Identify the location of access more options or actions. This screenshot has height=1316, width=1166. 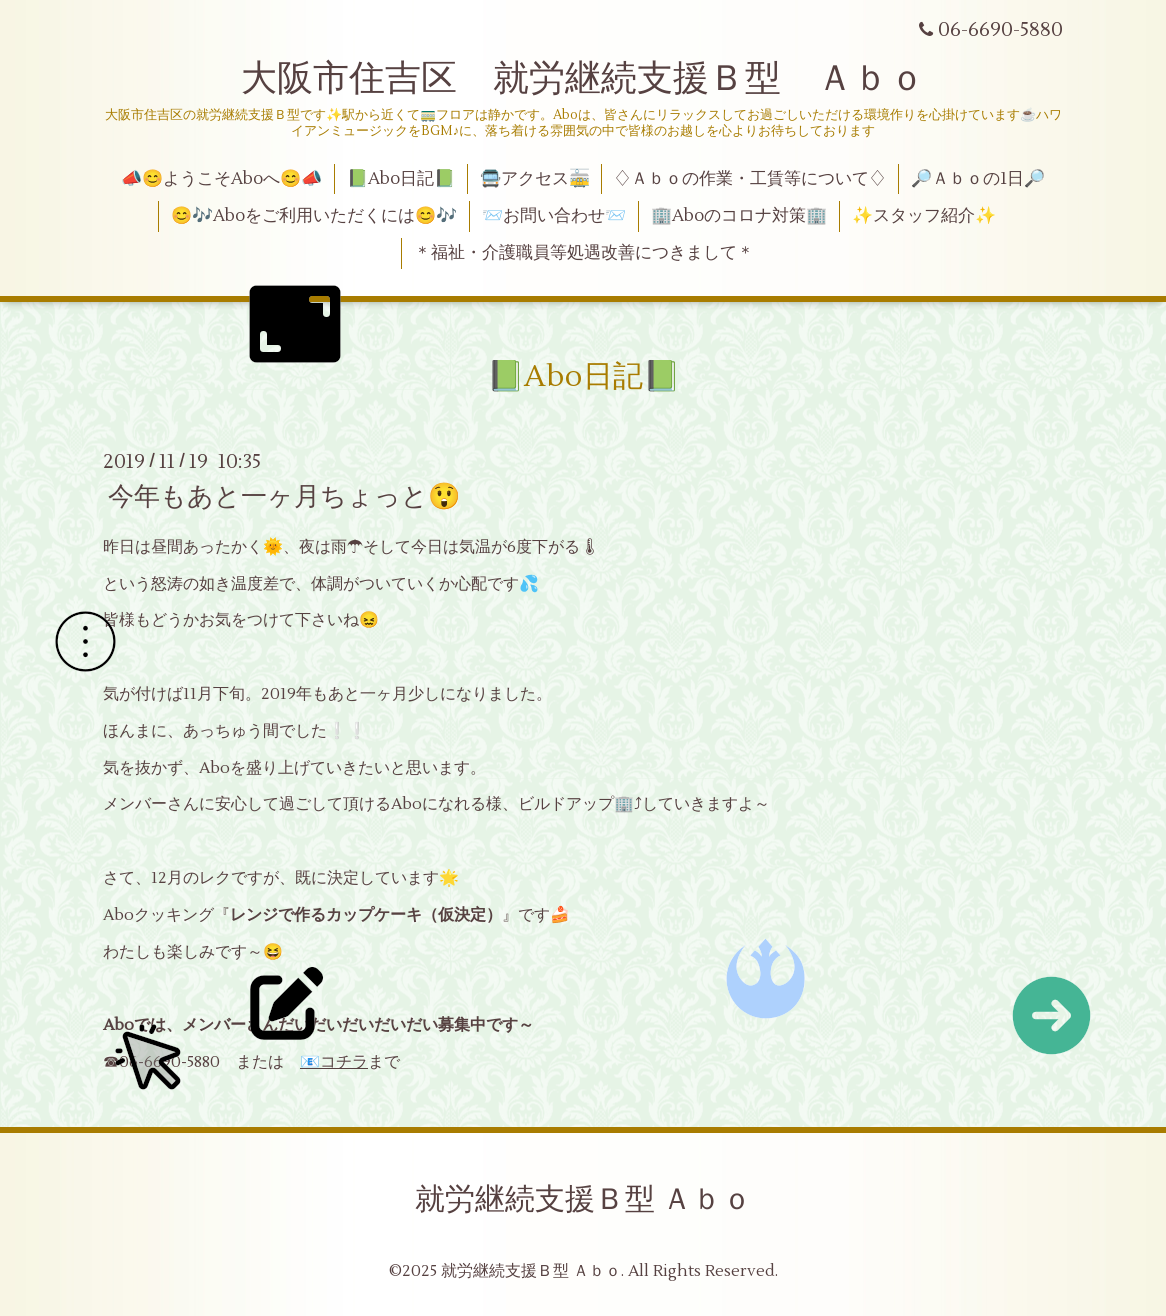
(85, 641).